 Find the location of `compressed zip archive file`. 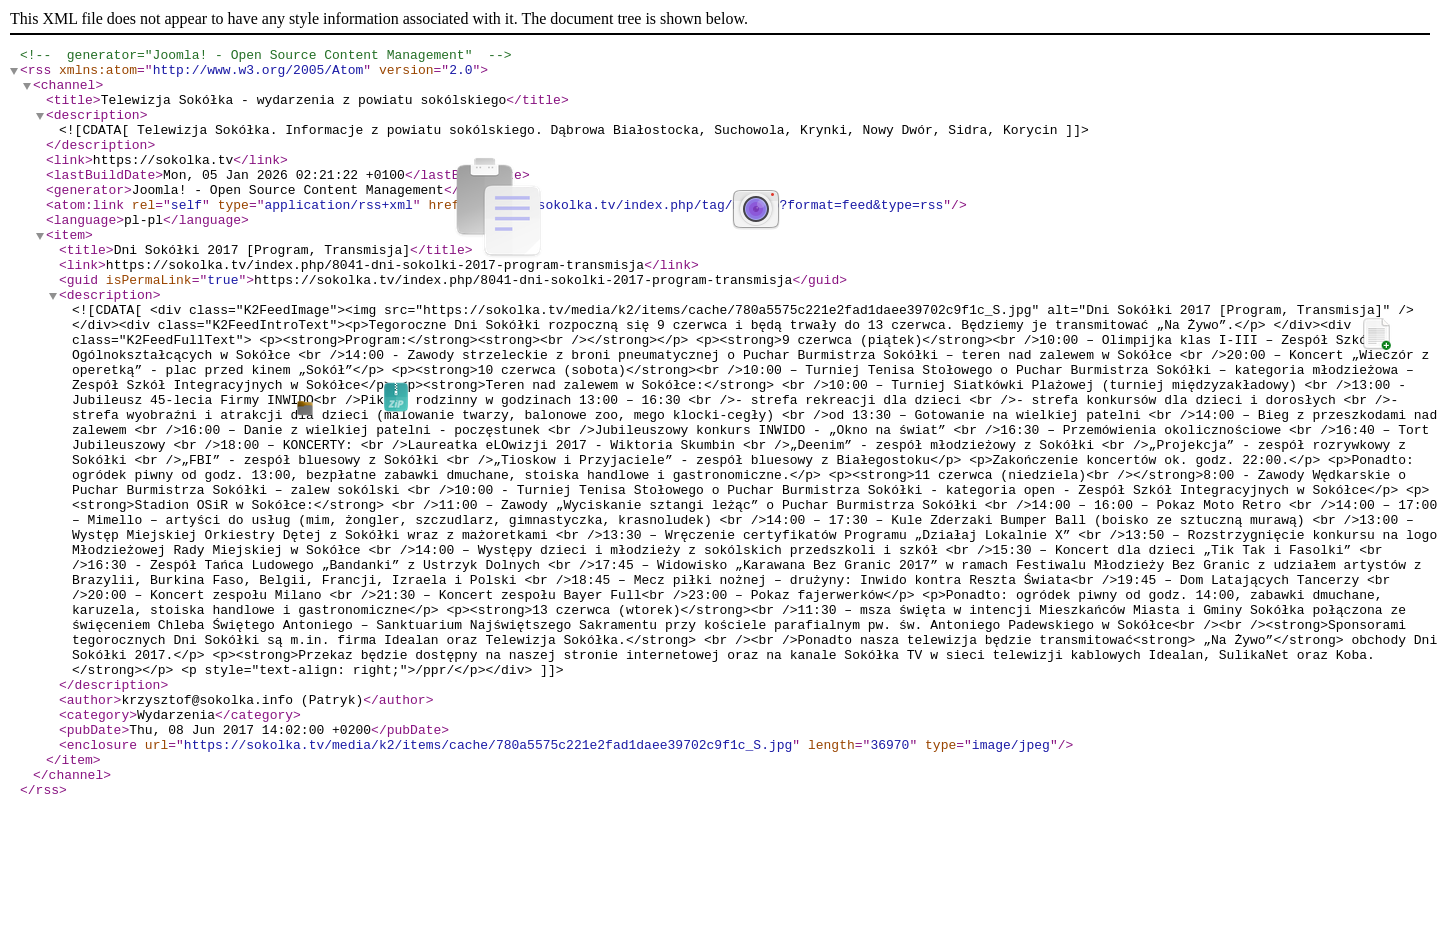

compressed zip archive file is located at coordinates (396, 397).